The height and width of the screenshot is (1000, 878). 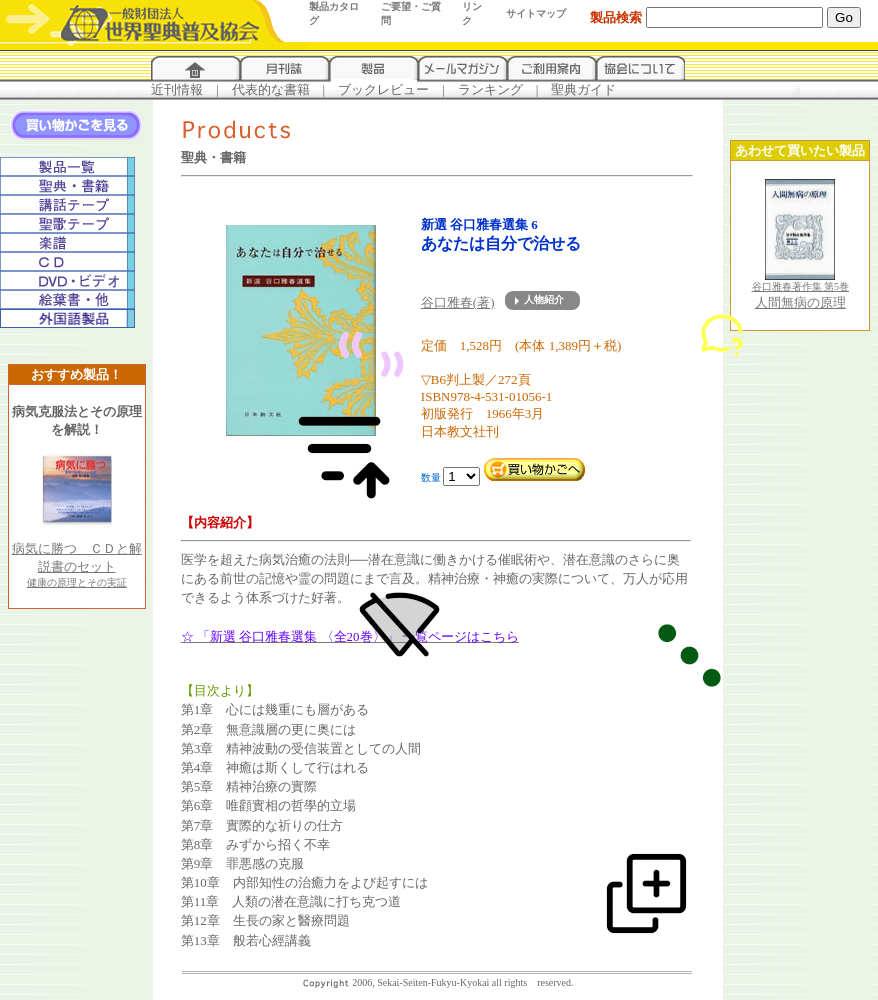 What do you see at coordinates (399, 624) in the screenshot?
I see `indicates no wifi connection available` at bounding box center [399, 624].